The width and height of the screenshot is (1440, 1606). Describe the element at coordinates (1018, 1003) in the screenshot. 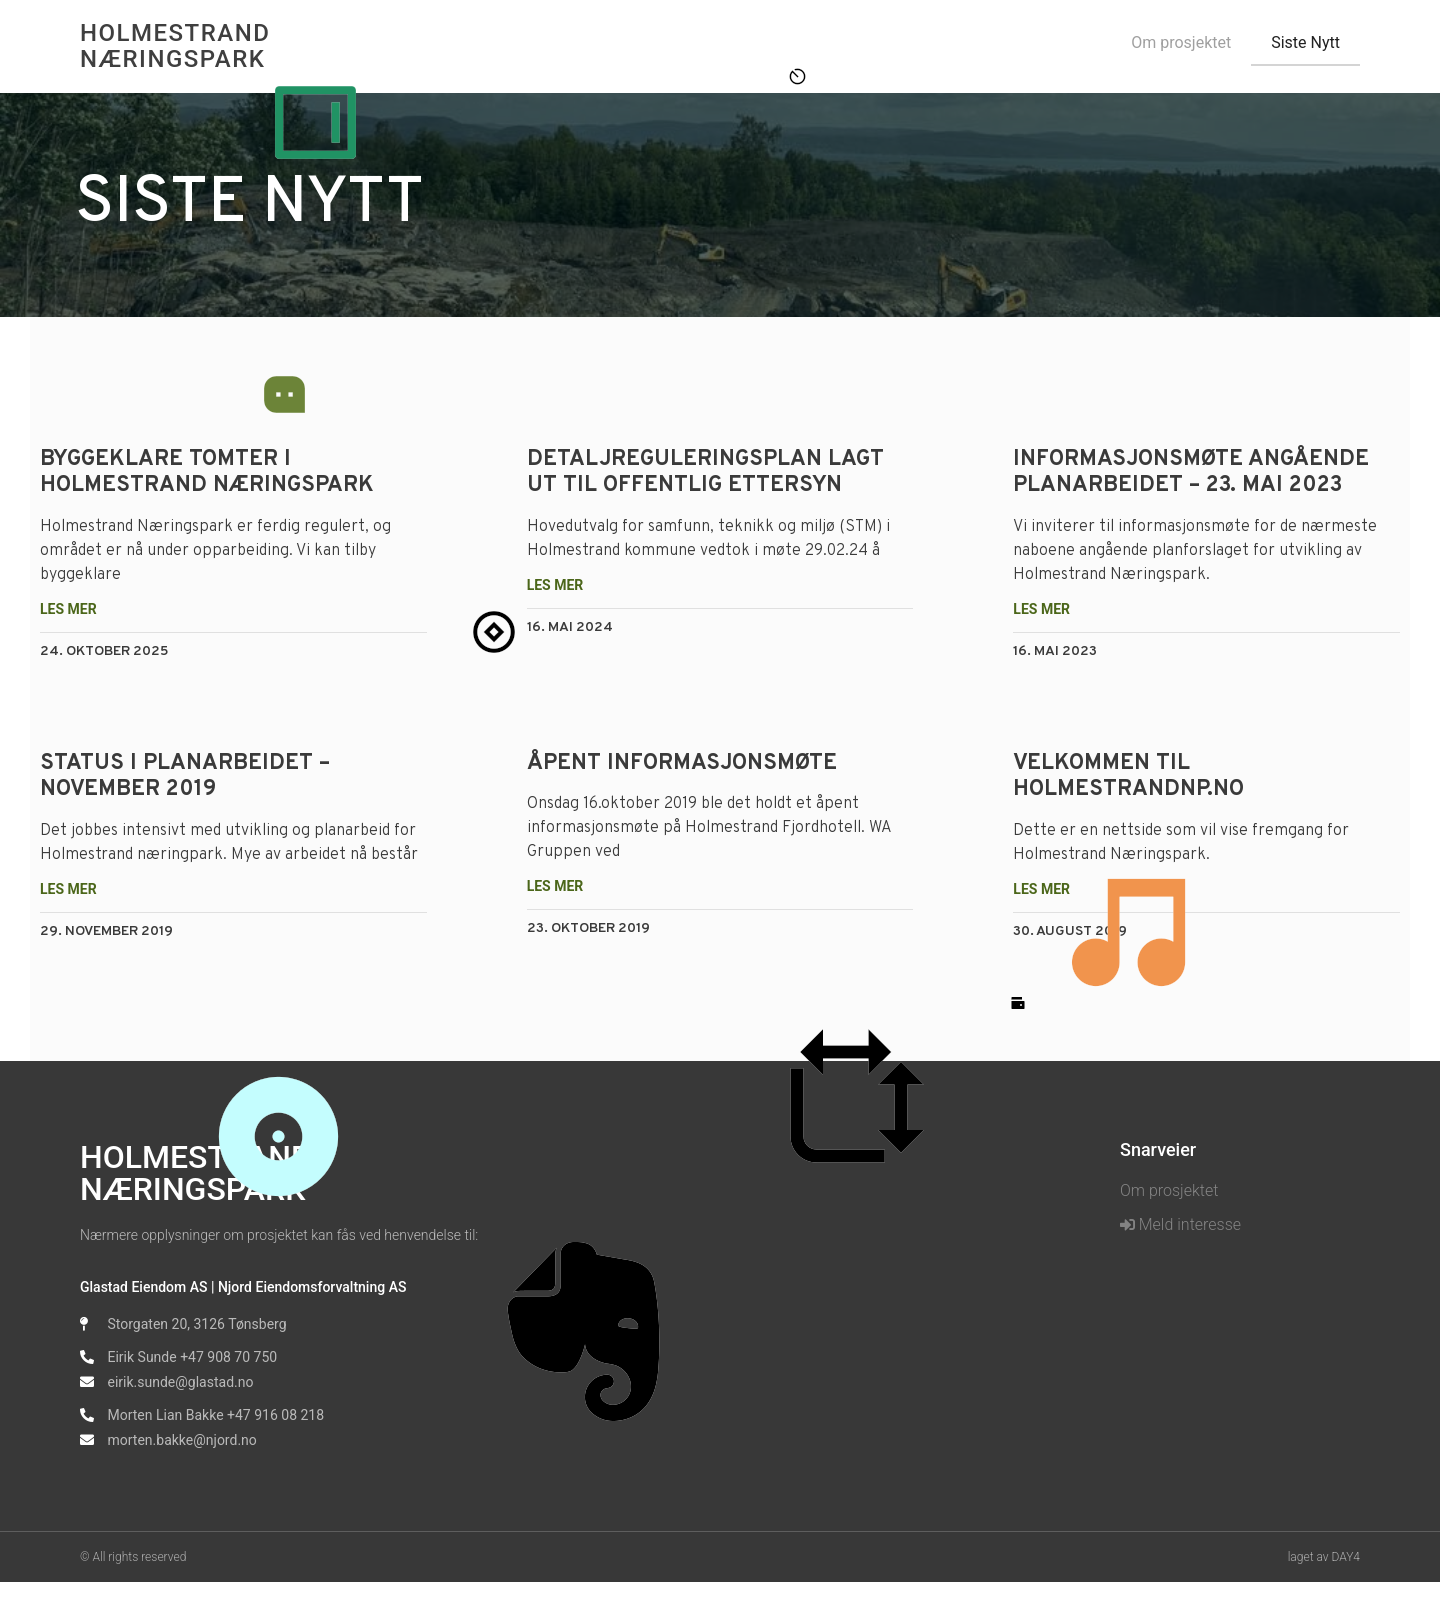

I see `access your digital wallet` at that location.